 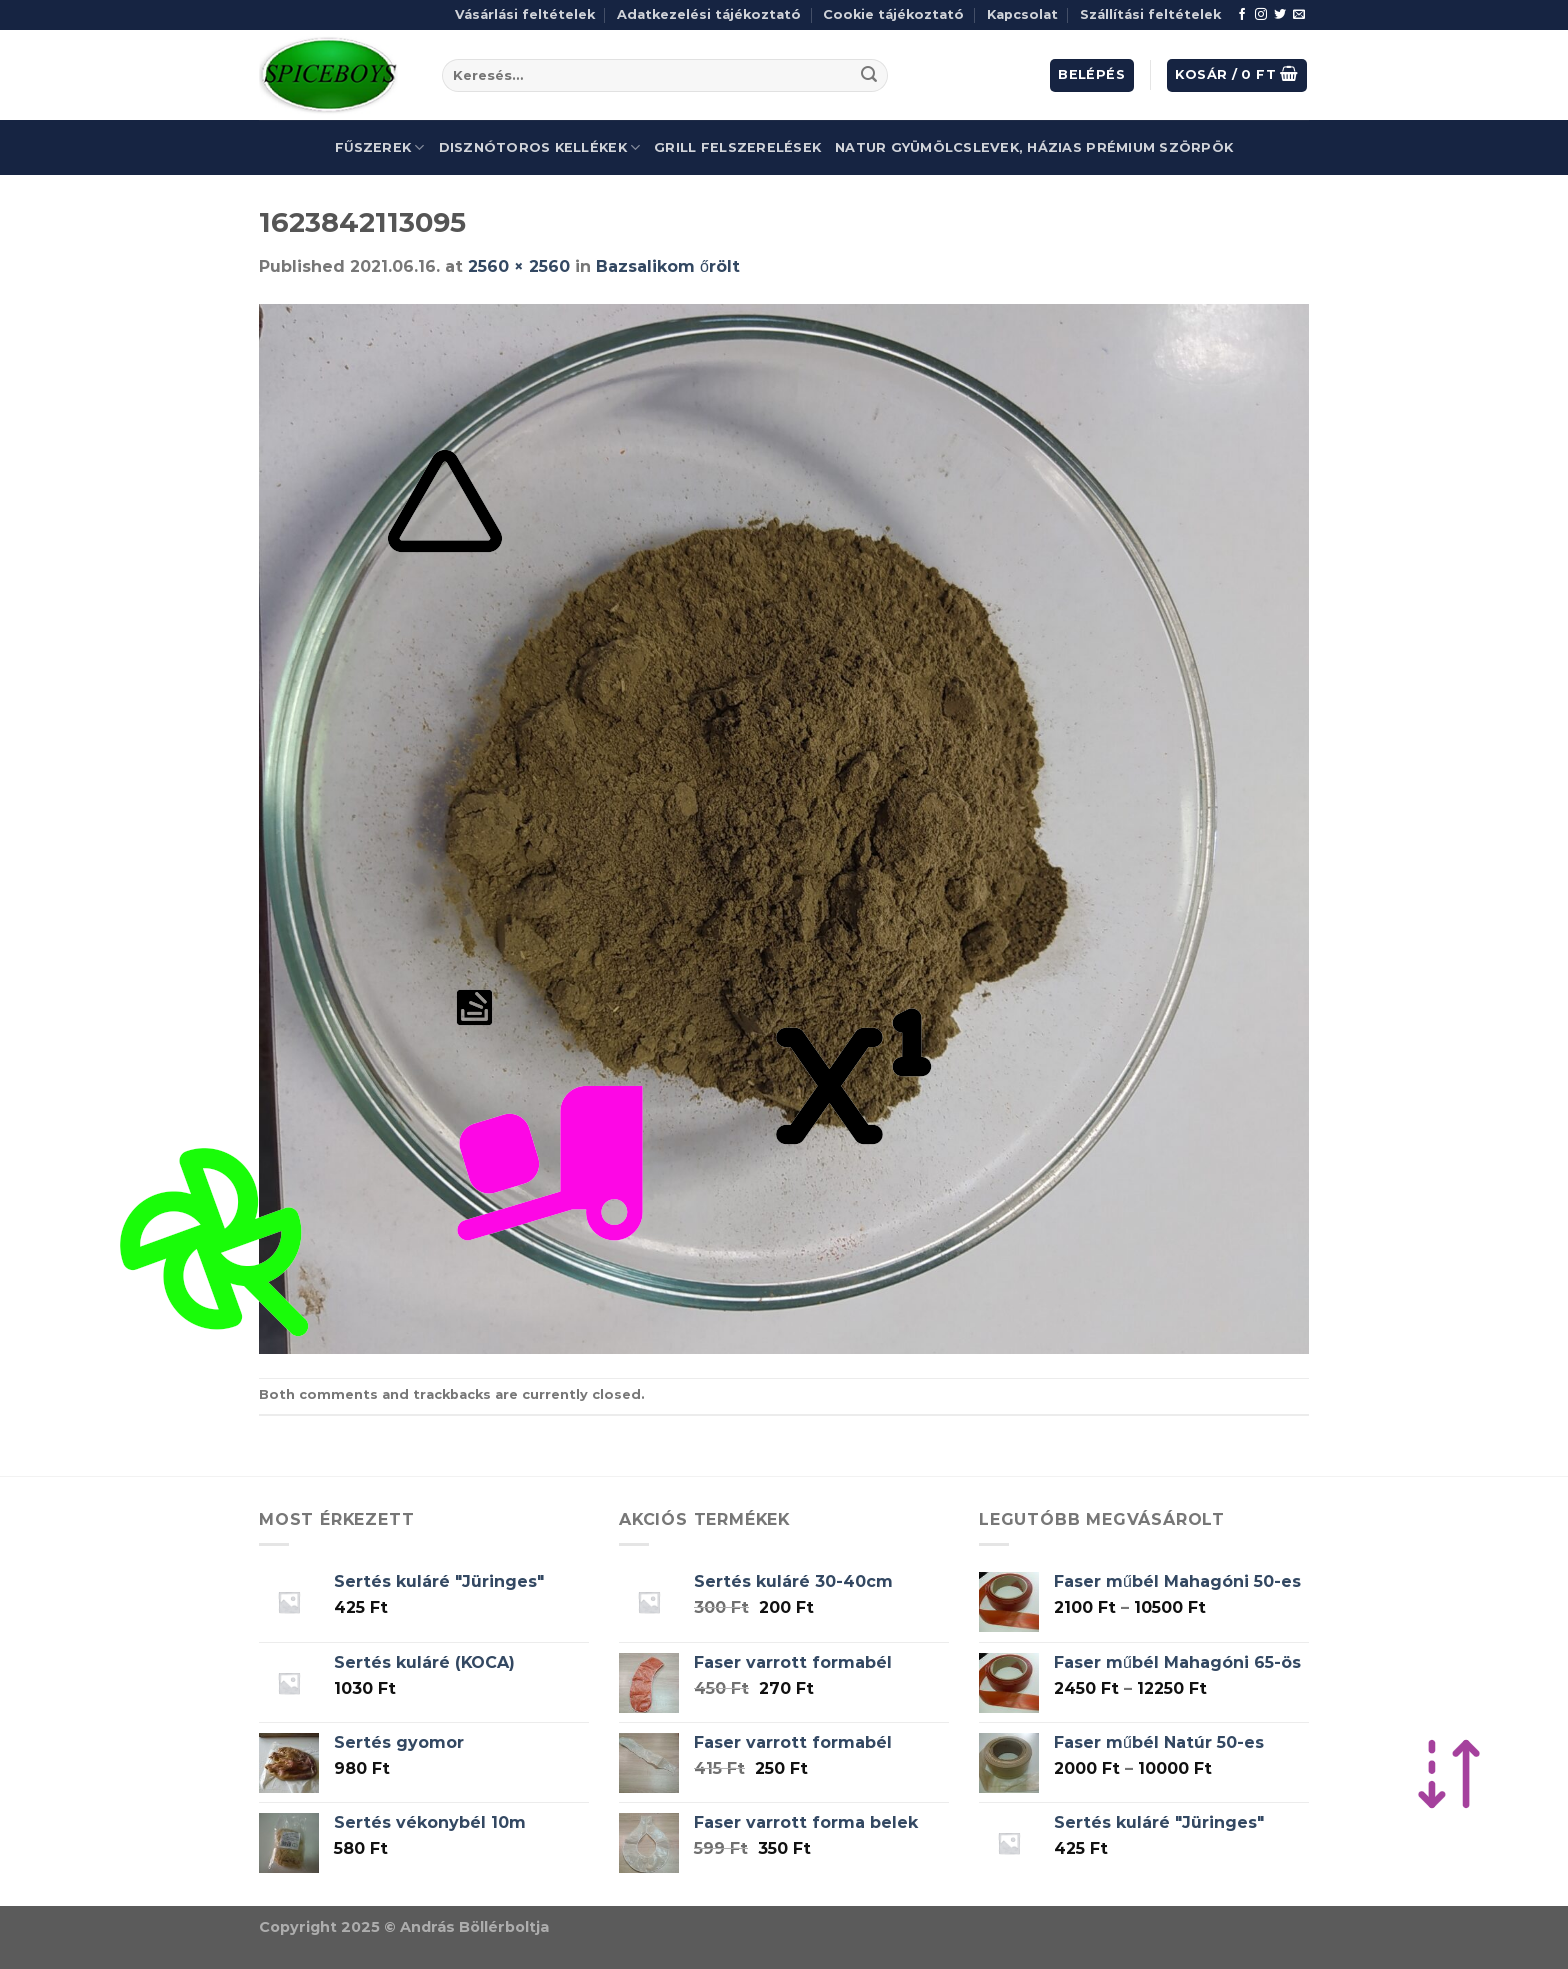 What do you see at coordinates (445, 503) in the screenshot?
I see `indicates a warning or caution state` at bounding box center [445, 503].